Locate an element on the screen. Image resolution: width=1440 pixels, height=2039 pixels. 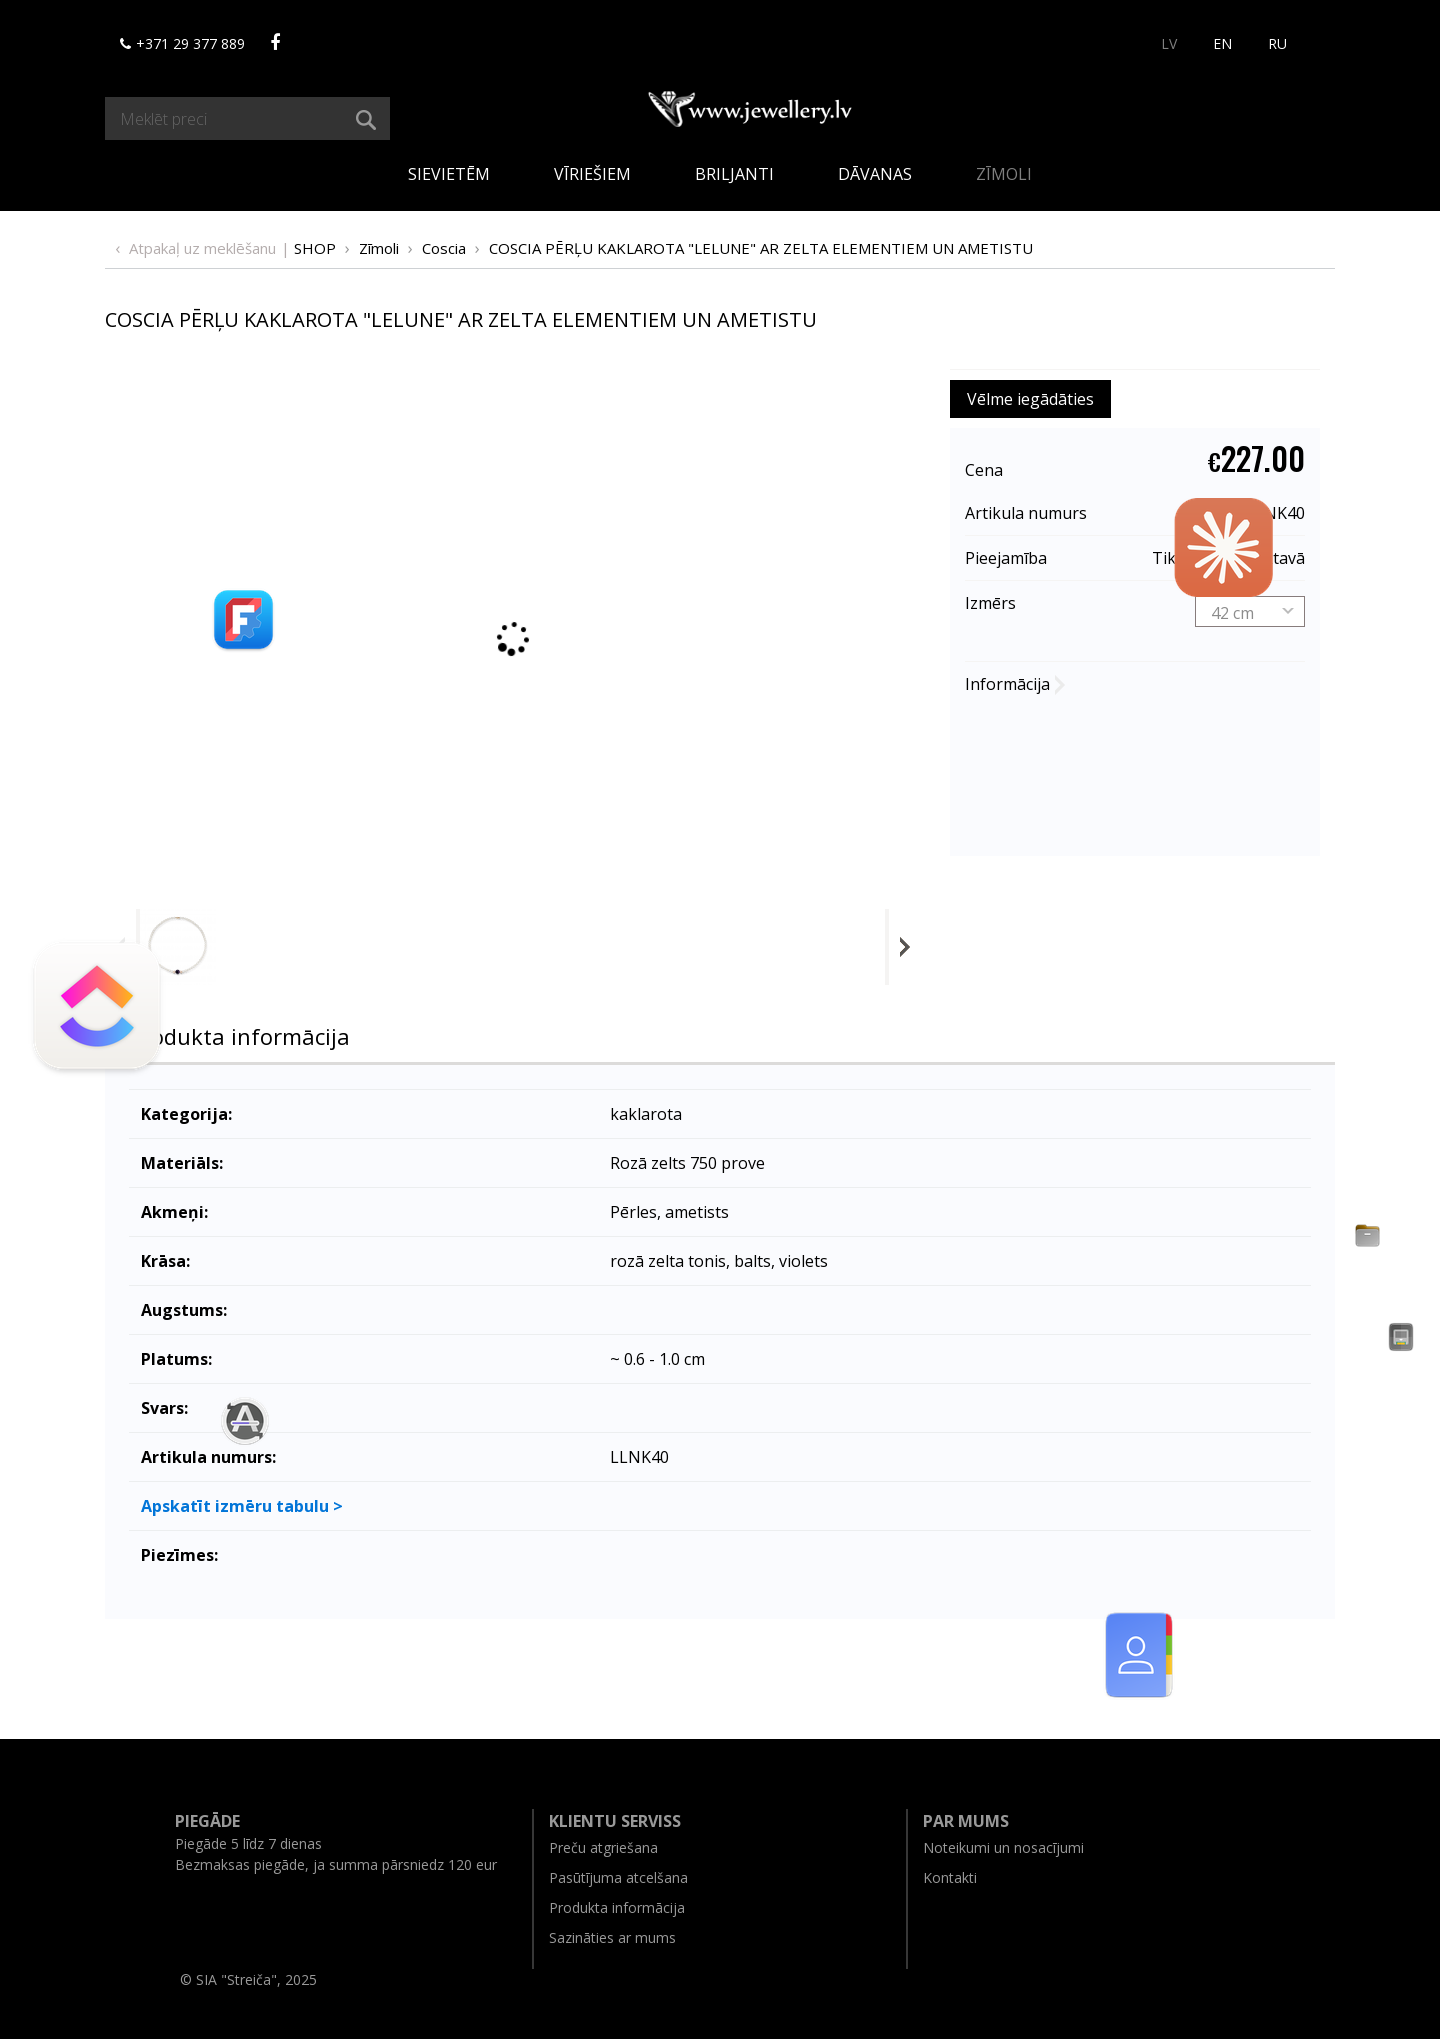
open the file manager is located at coordinates (1367, 1235).